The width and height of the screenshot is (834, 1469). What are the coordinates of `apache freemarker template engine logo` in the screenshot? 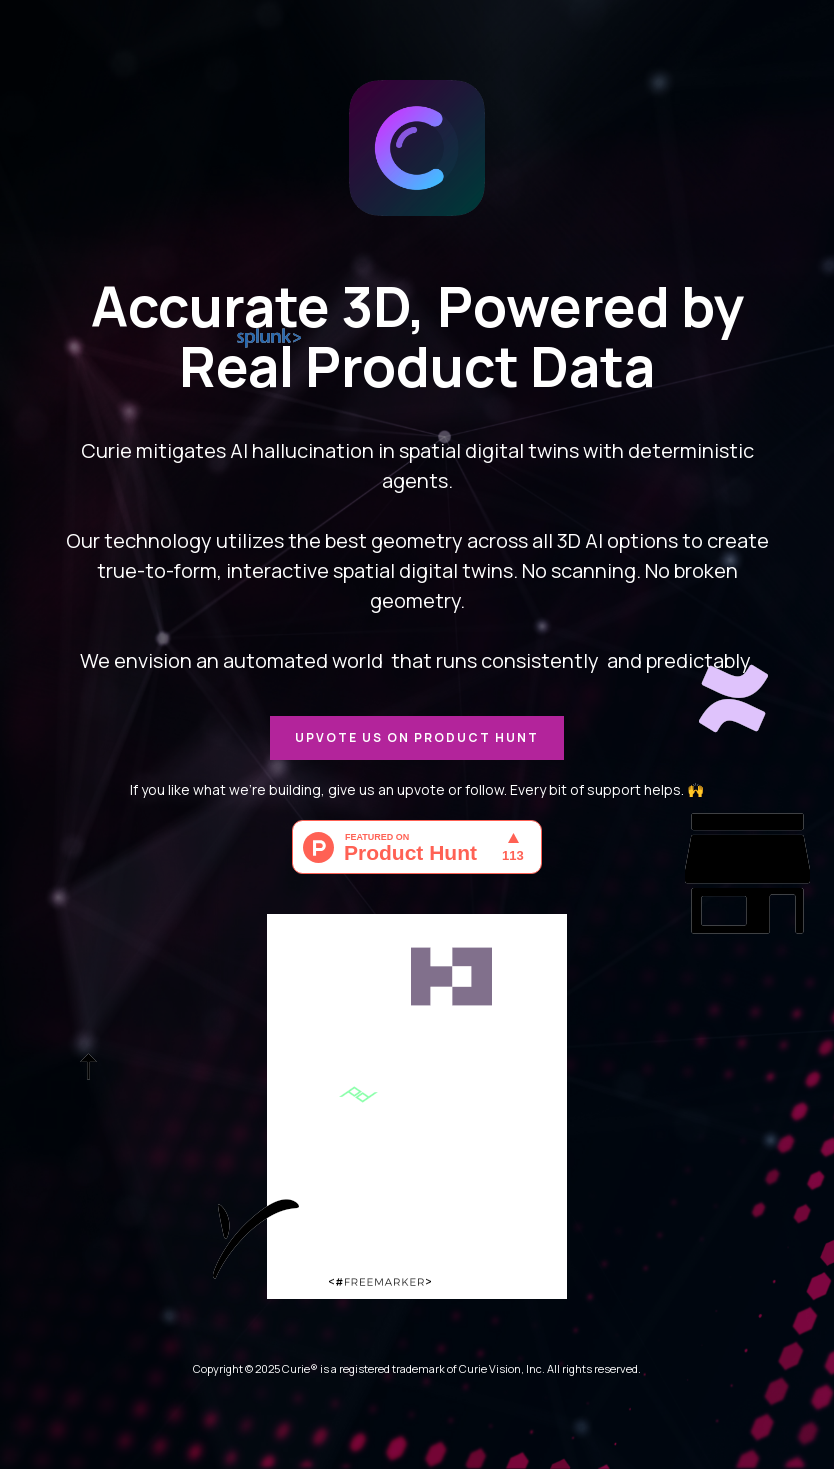 It's located at (380, 1282).